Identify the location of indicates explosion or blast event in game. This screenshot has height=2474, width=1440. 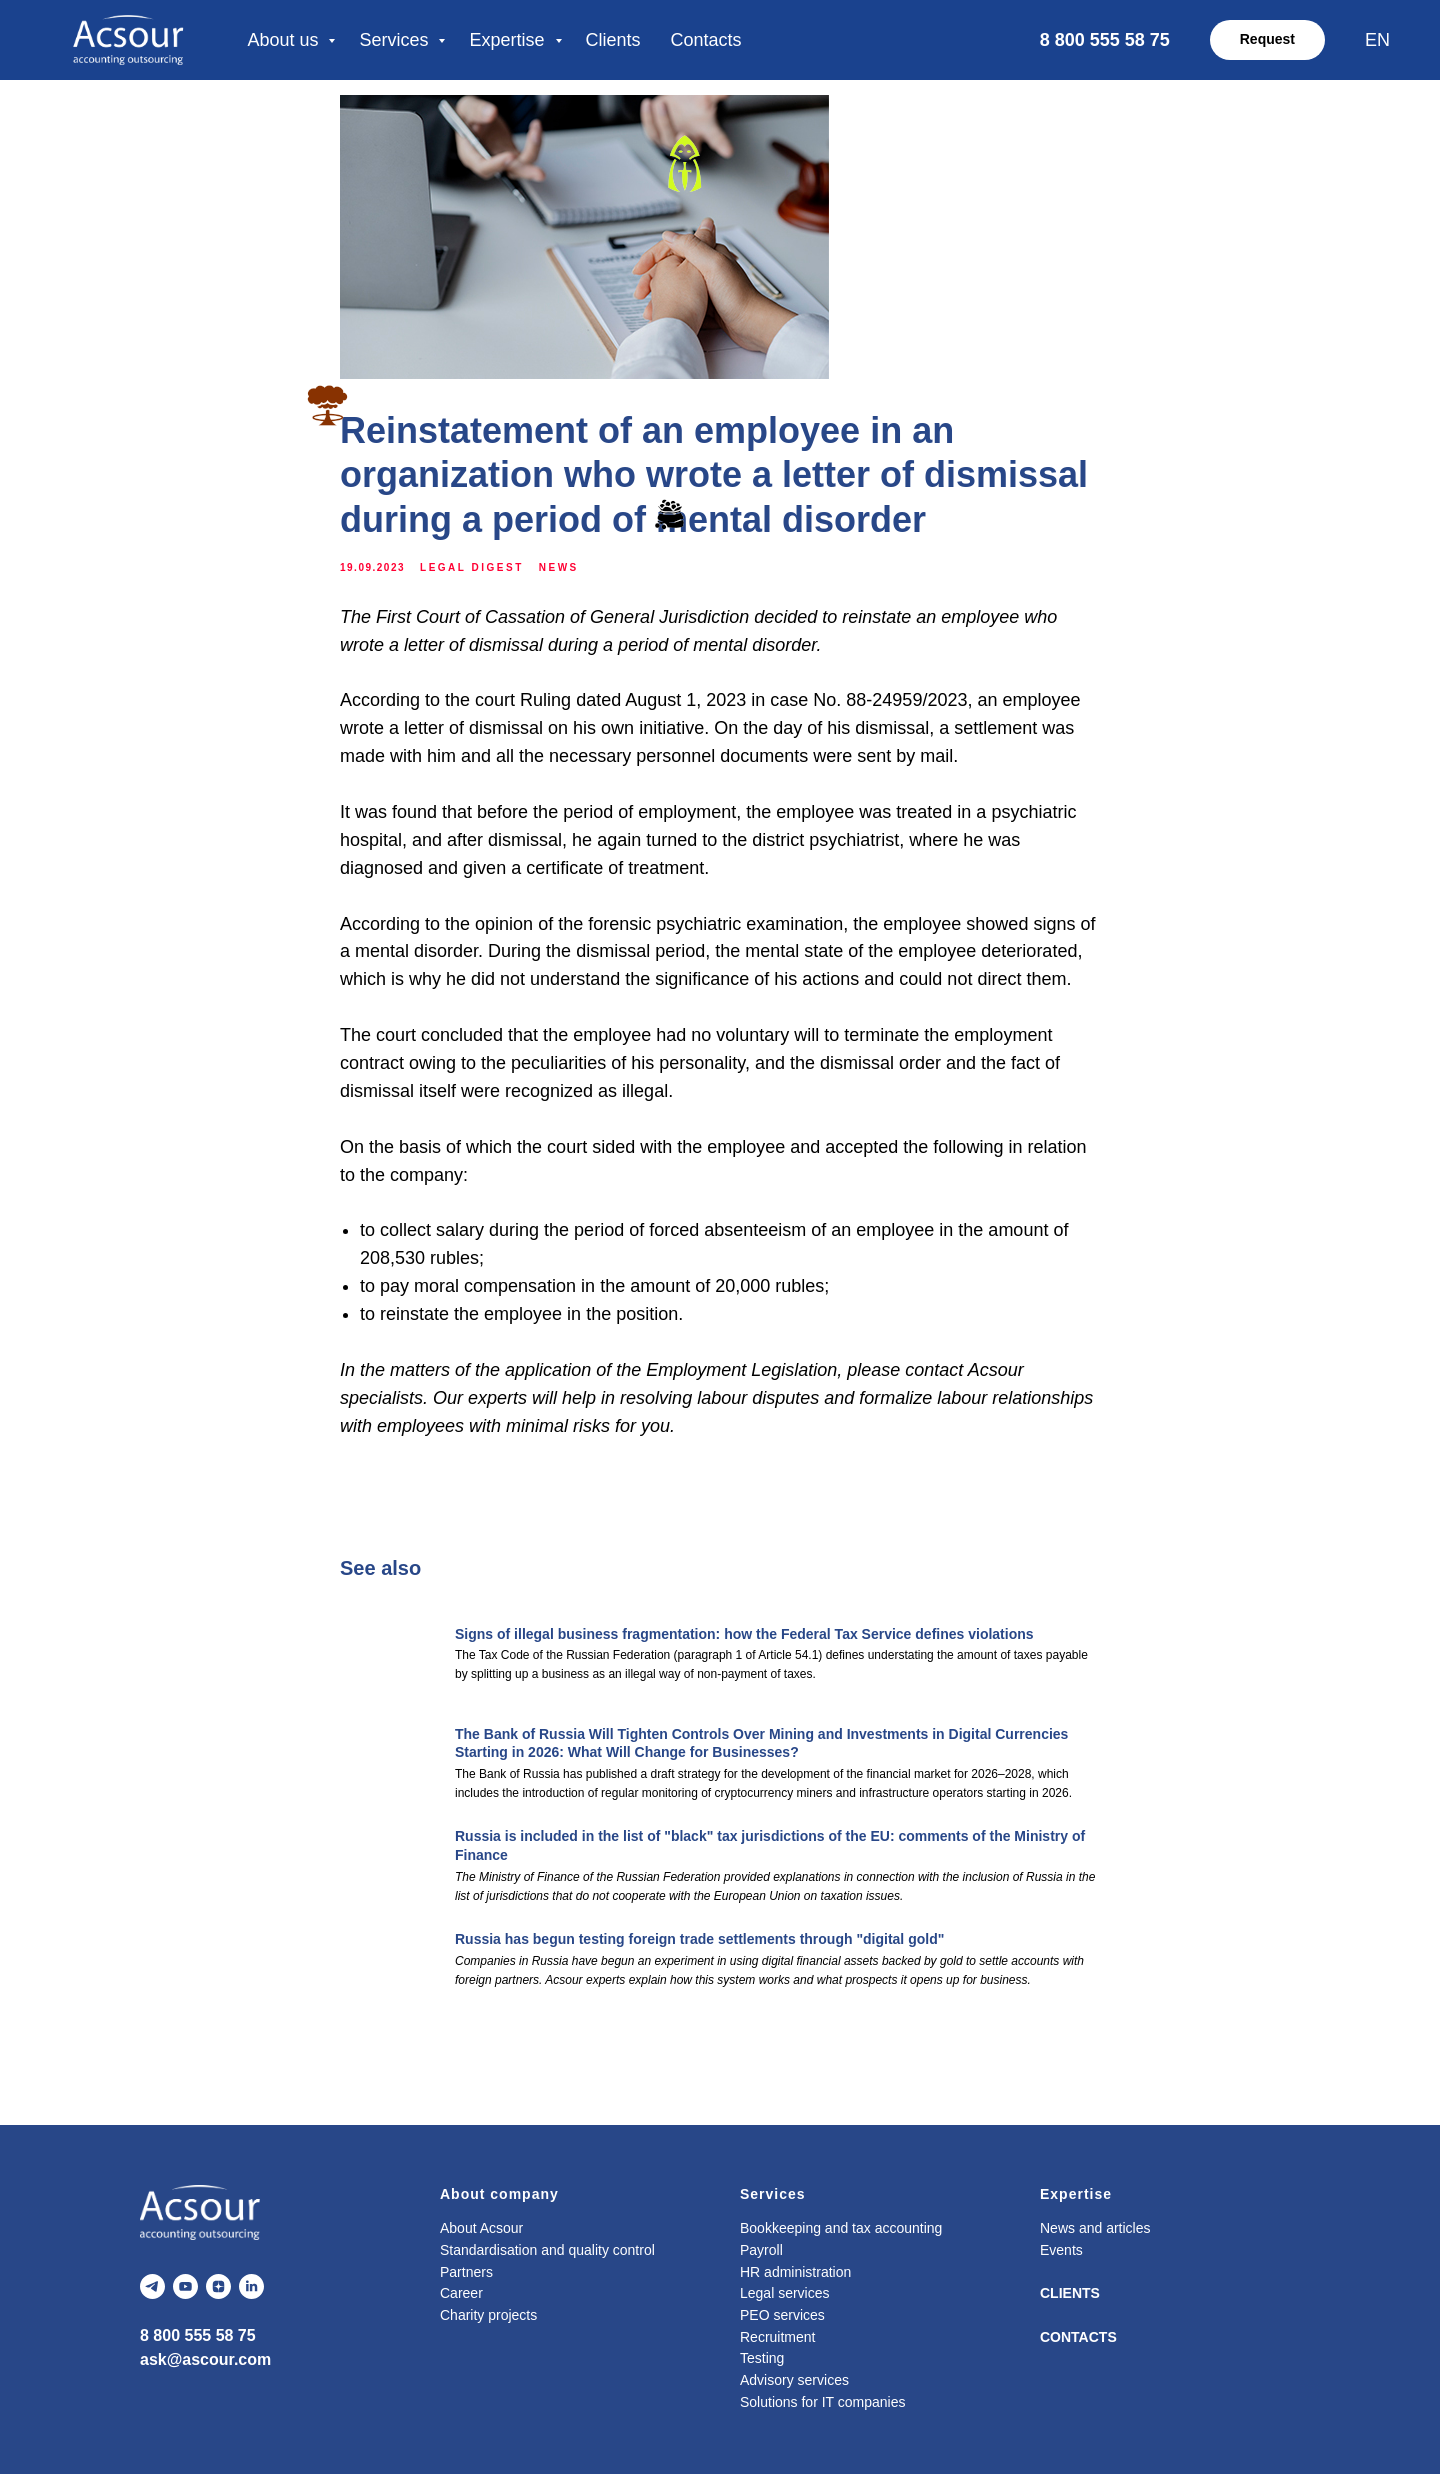
(327, 405).